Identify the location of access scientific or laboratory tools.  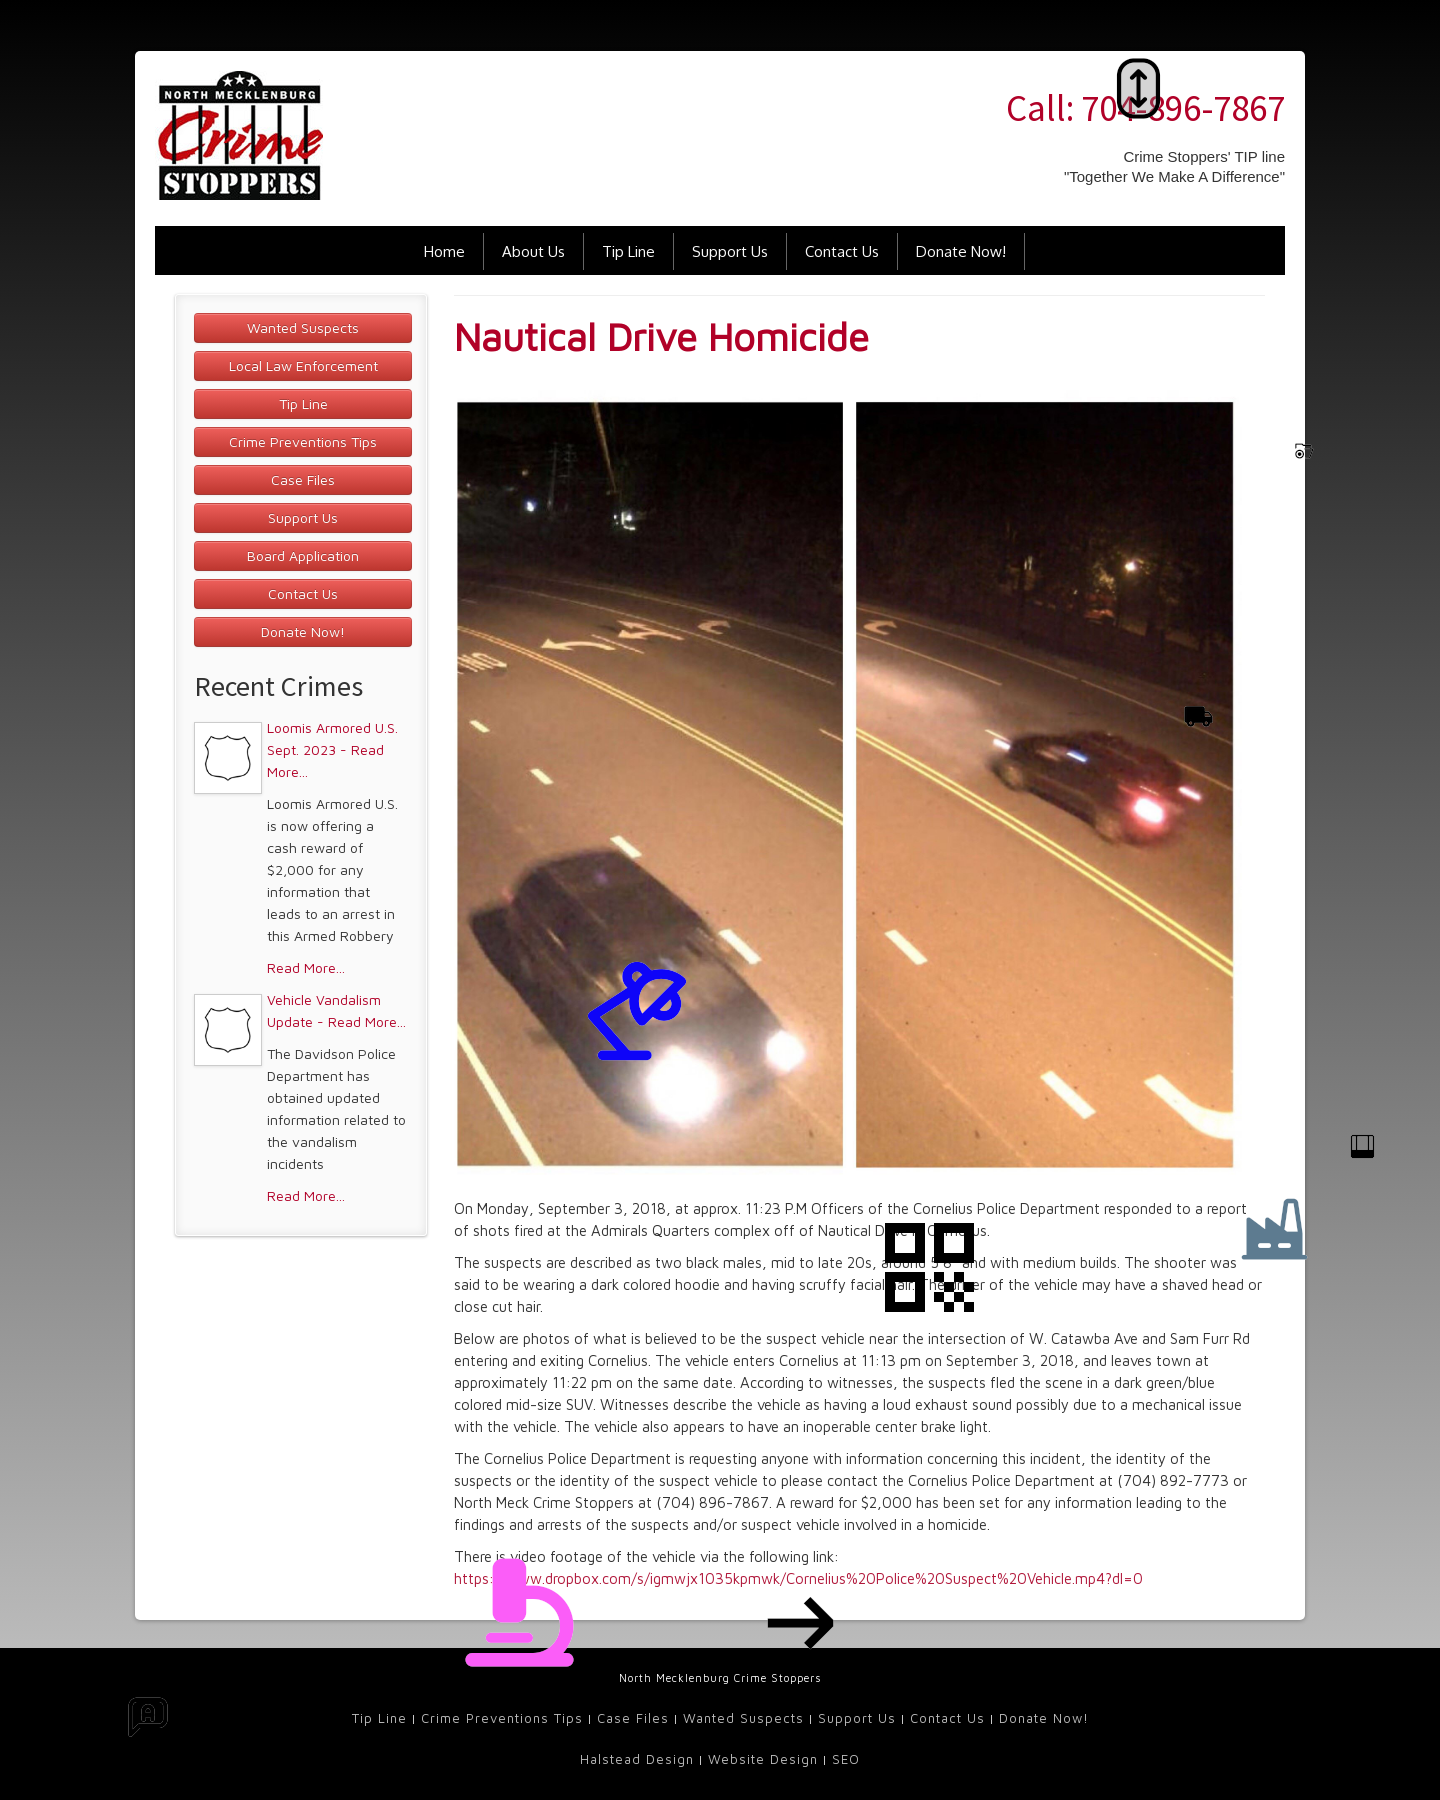
(519, 1612).